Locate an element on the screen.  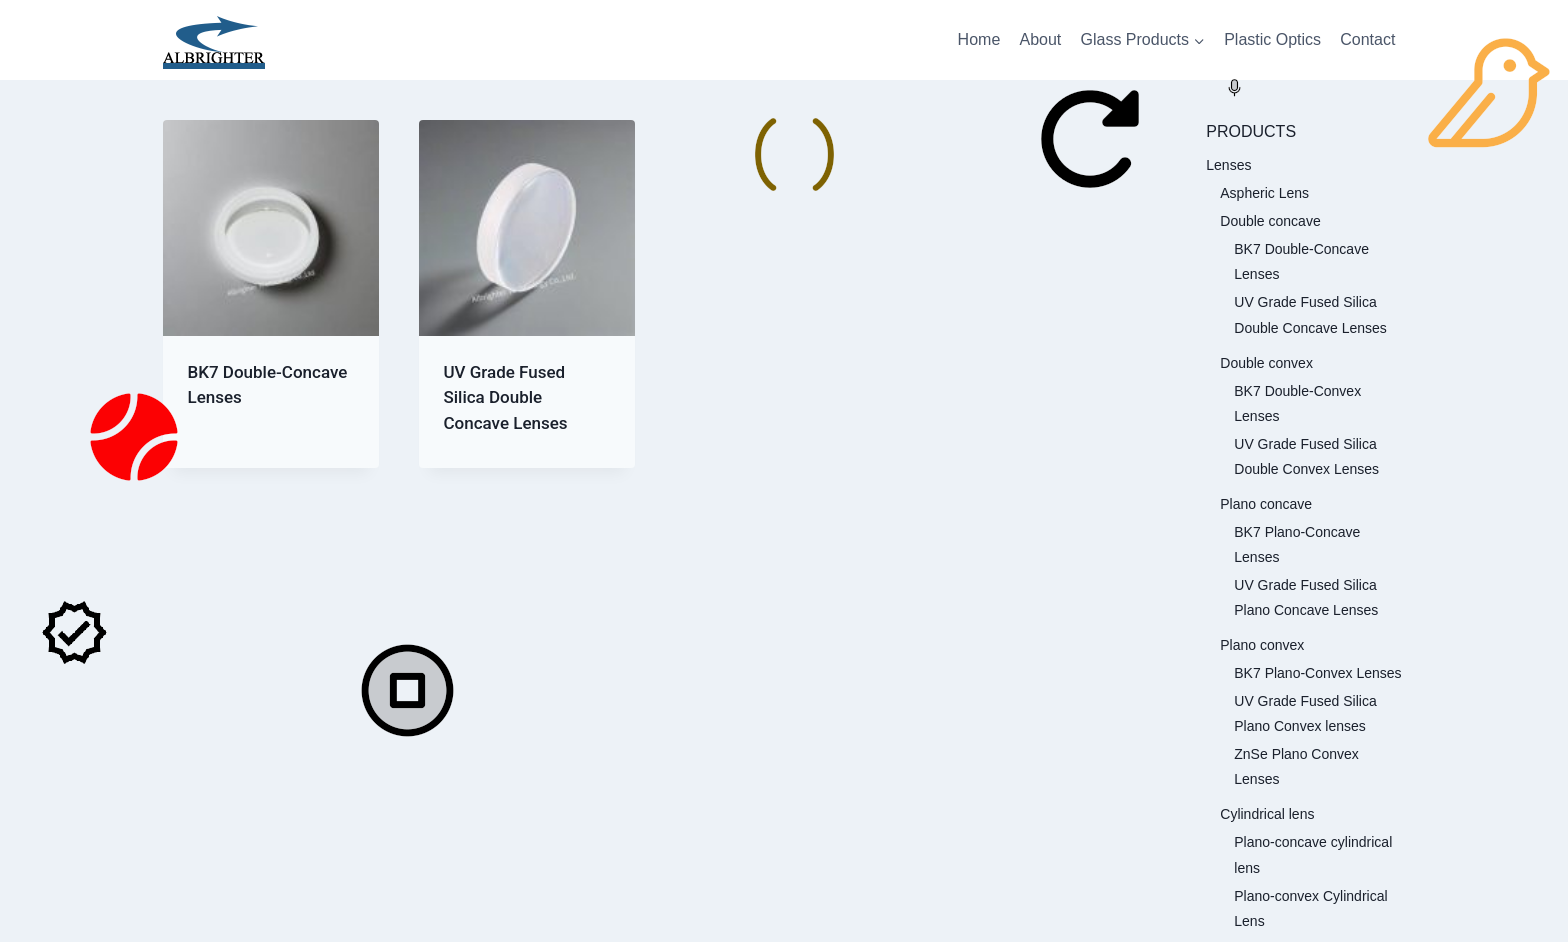
stop media playback is located at coordinates (407, 690).